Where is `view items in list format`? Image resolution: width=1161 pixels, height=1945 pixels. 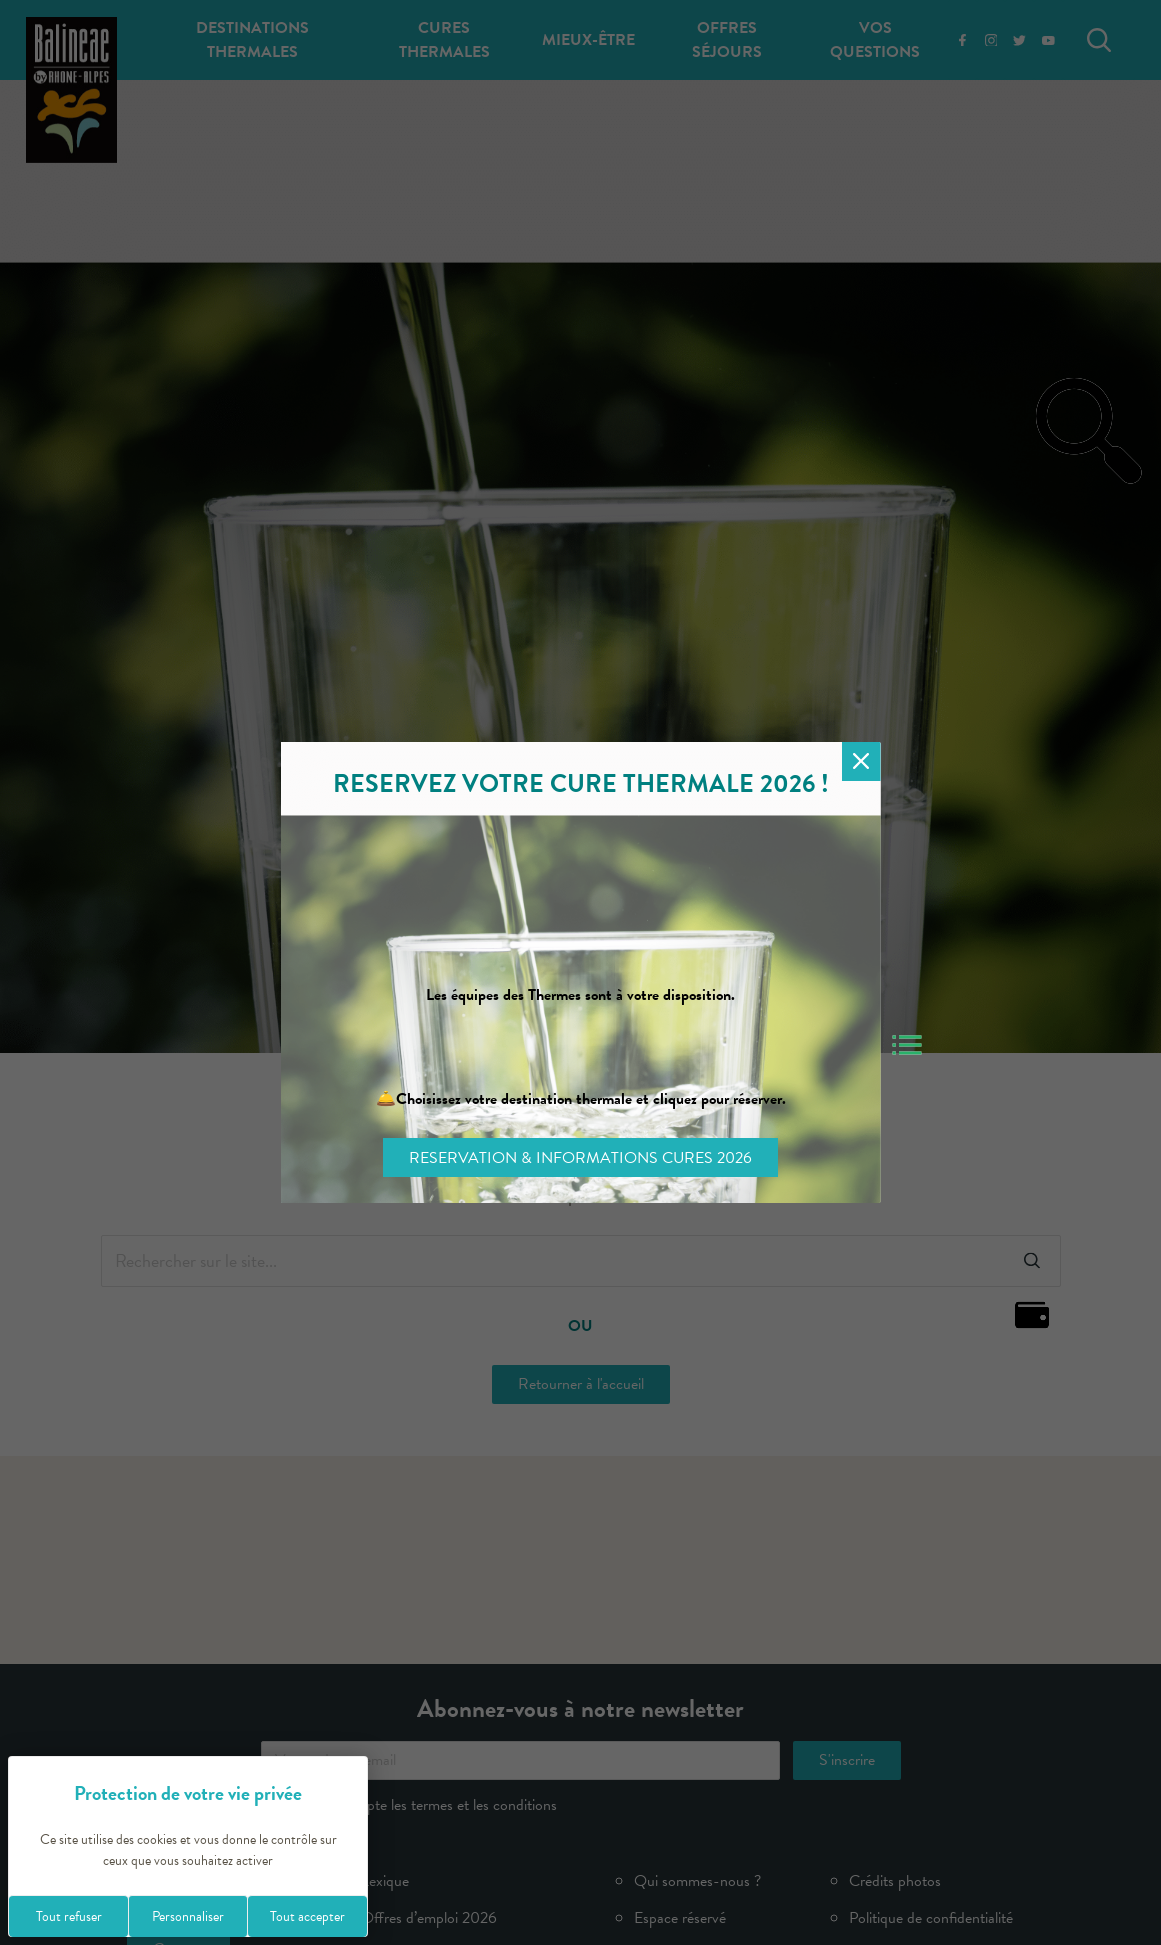
view items in list format is located at coordinates (907, 1045).